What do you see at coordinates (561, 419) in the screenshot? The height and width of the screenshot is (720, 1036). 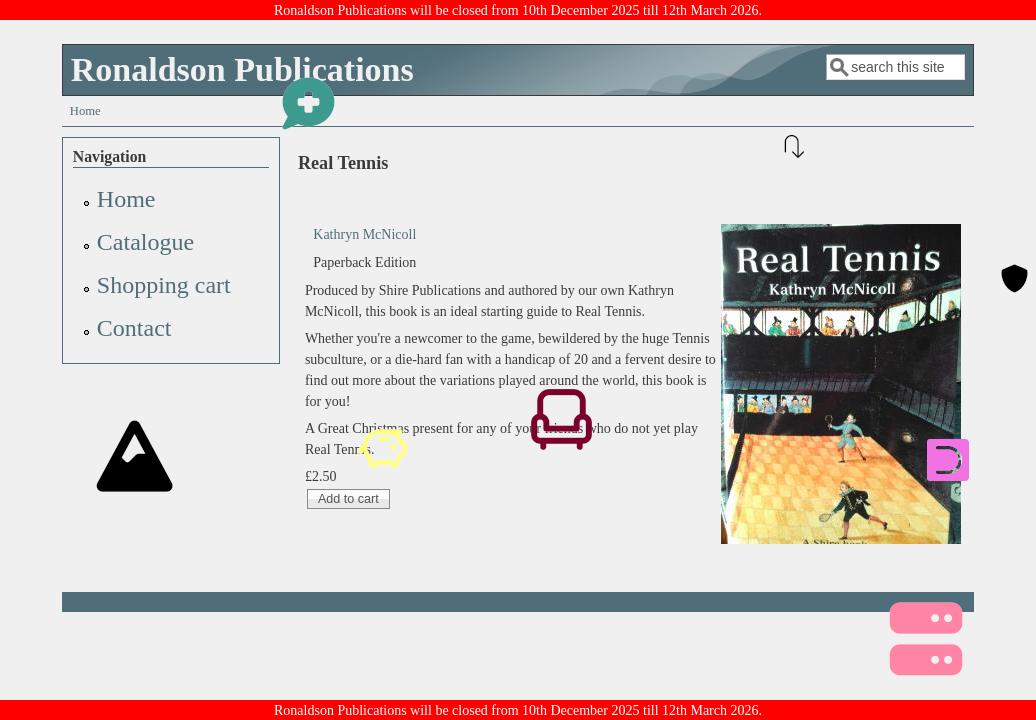 I see `browse furniture or home decor items` at bounding box center [561, 419].